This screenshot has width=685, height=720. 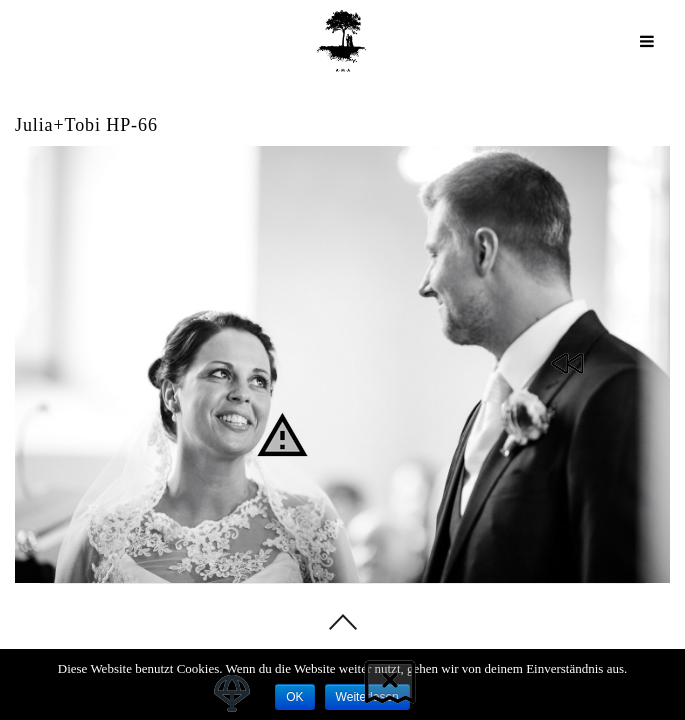 What do you see at coordinates (282, 435) in the screenshot?
I see `indicates a warning or potential issue` at bounding box center [282, 435].